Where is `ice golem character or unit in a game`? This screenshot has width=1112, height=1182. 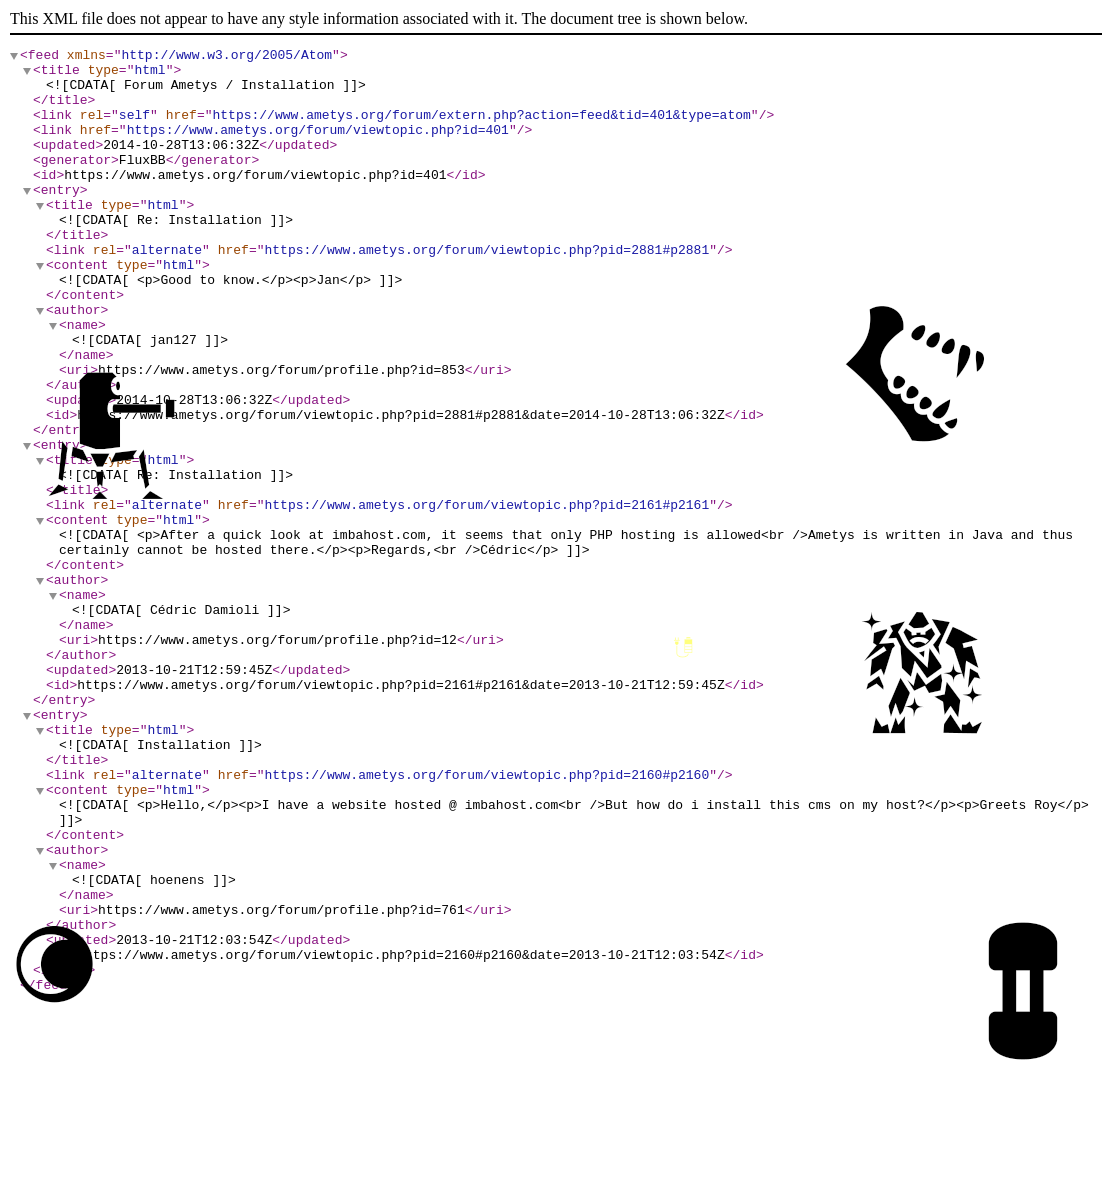
ice golem character or unit in a game is located at coordinates (922, 672).